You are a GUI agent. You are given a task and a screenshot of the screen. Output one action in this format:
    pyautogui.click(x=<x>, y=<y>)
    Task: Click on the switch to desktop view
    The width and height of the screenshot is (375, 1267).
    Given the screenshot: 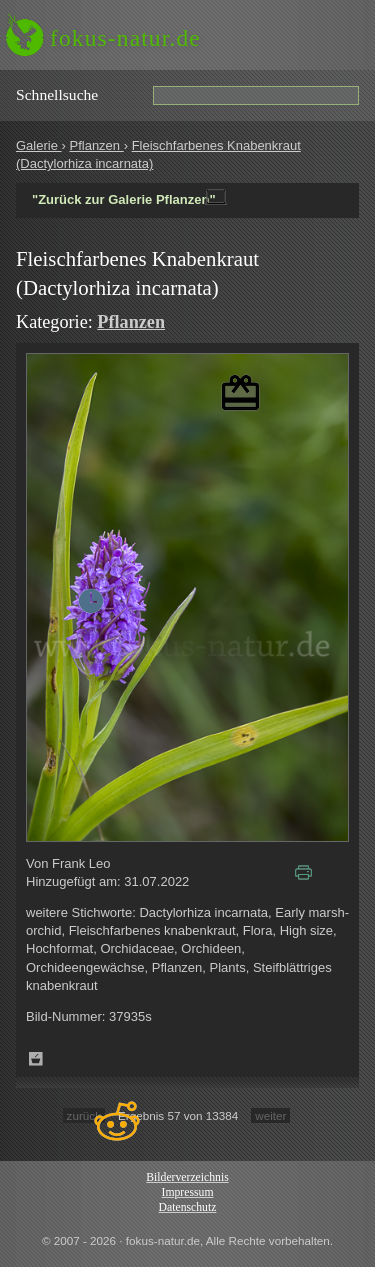 What is the action you would take?
    pyautogui.click(x=216, y=197)
    